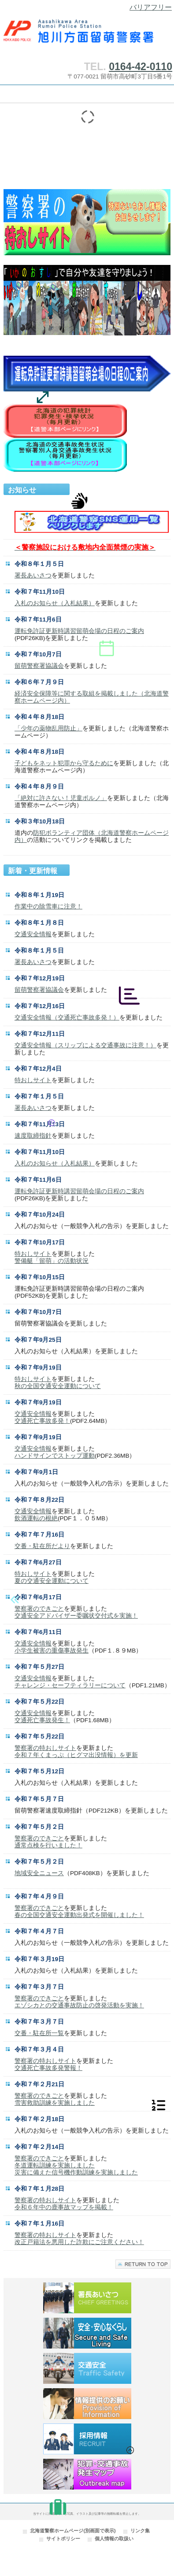 The width and height of the screenshot is (174, 2576). What do you see at coordinates (52, 1123) in the screenshot?
I see `time-sensitive alert or warning` at bounding box center [52, 1123].